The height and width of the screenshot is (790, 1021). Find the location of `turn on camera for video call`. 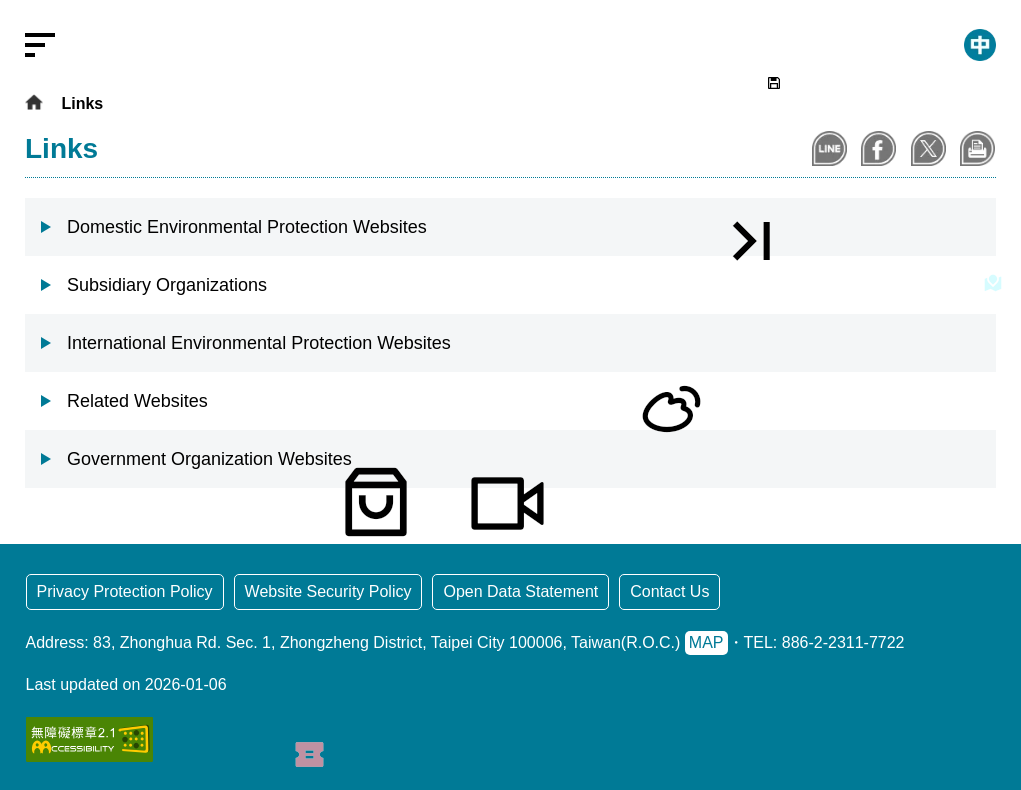

turn on camera for video call is located at coordinates (507, 503).